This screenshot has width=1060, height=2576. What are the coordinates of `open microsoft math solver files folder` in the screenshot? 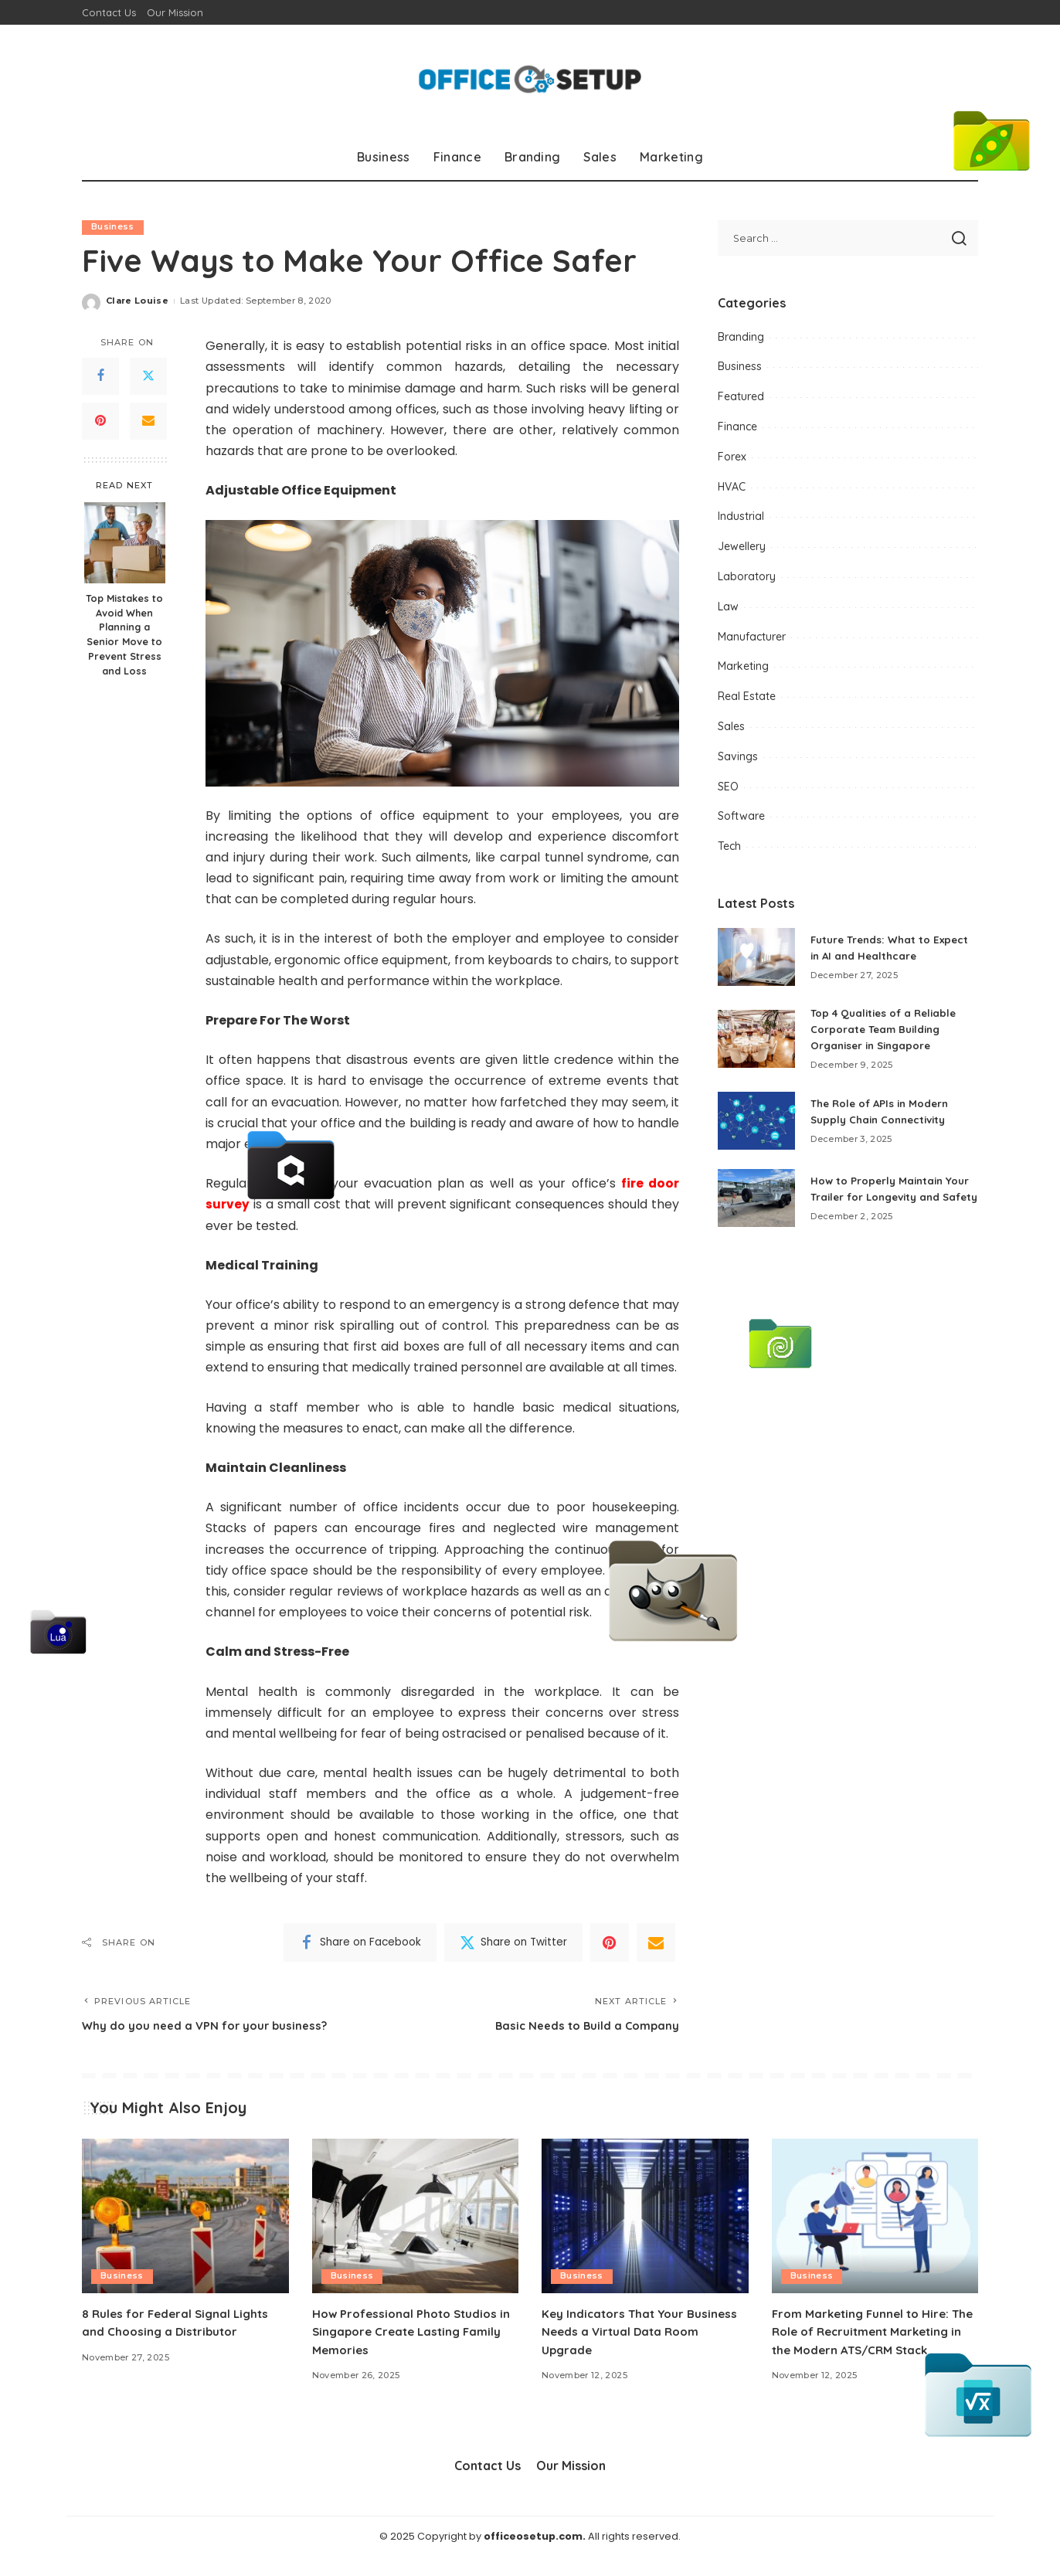 It's located at (977, 2398).